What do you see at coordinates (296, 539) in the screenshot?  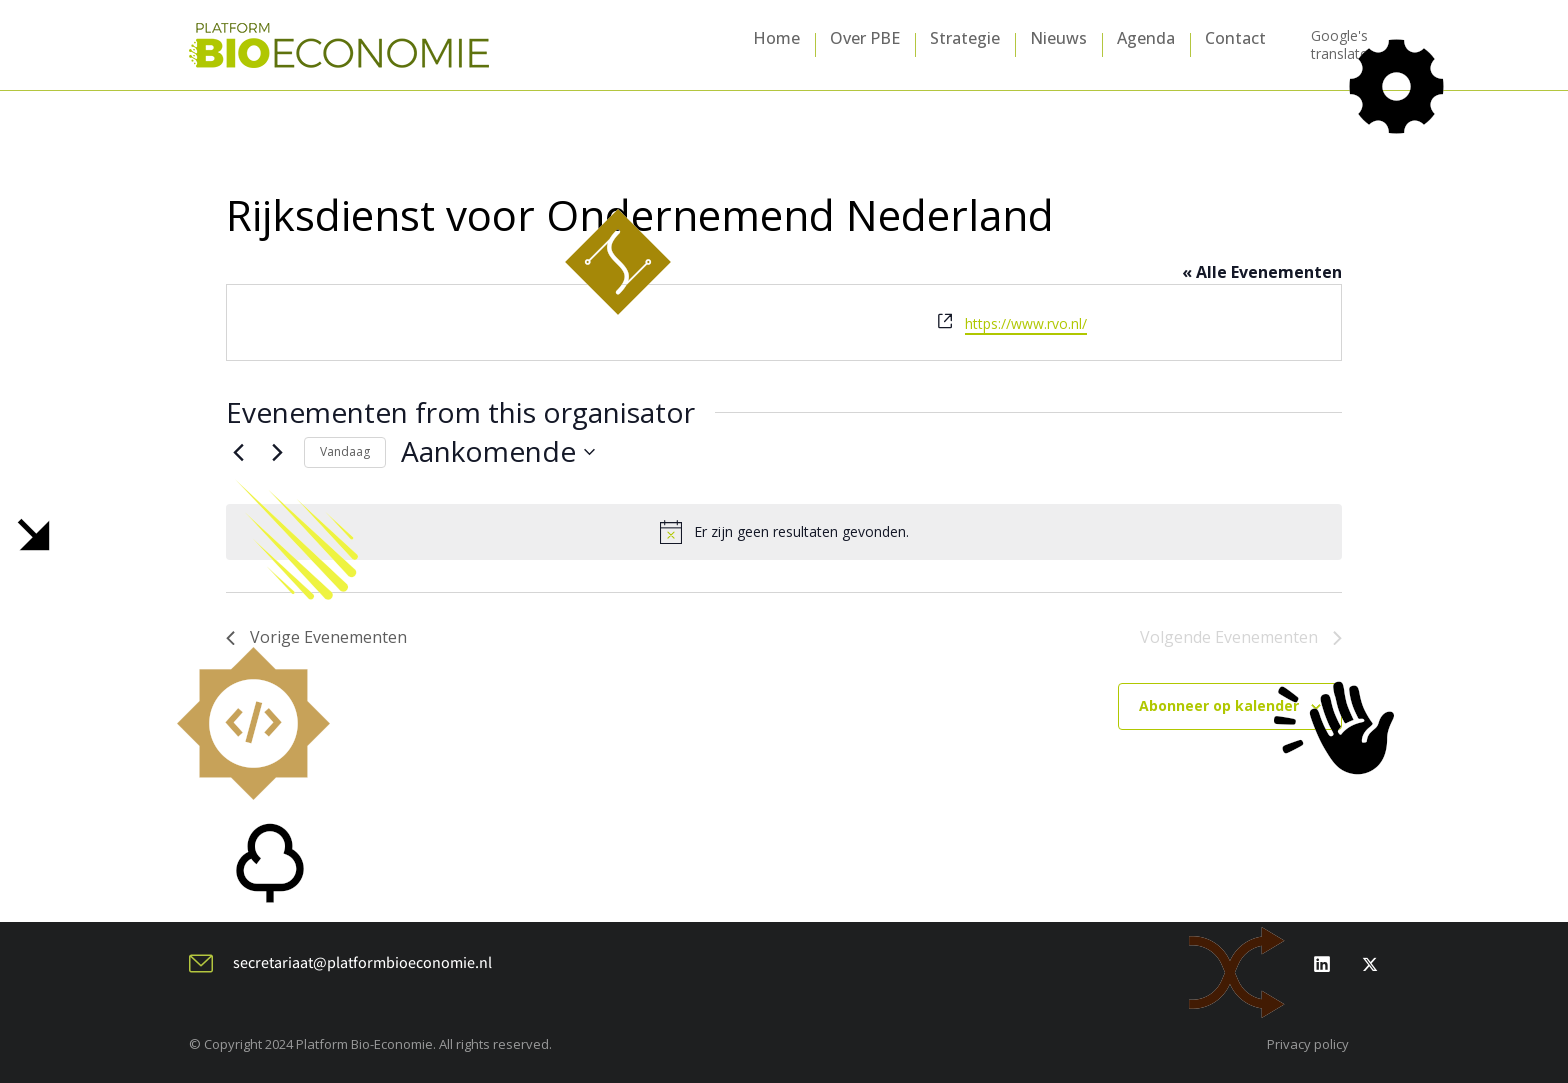 I see `meteor framework logo` at bounding box center [296, 539].